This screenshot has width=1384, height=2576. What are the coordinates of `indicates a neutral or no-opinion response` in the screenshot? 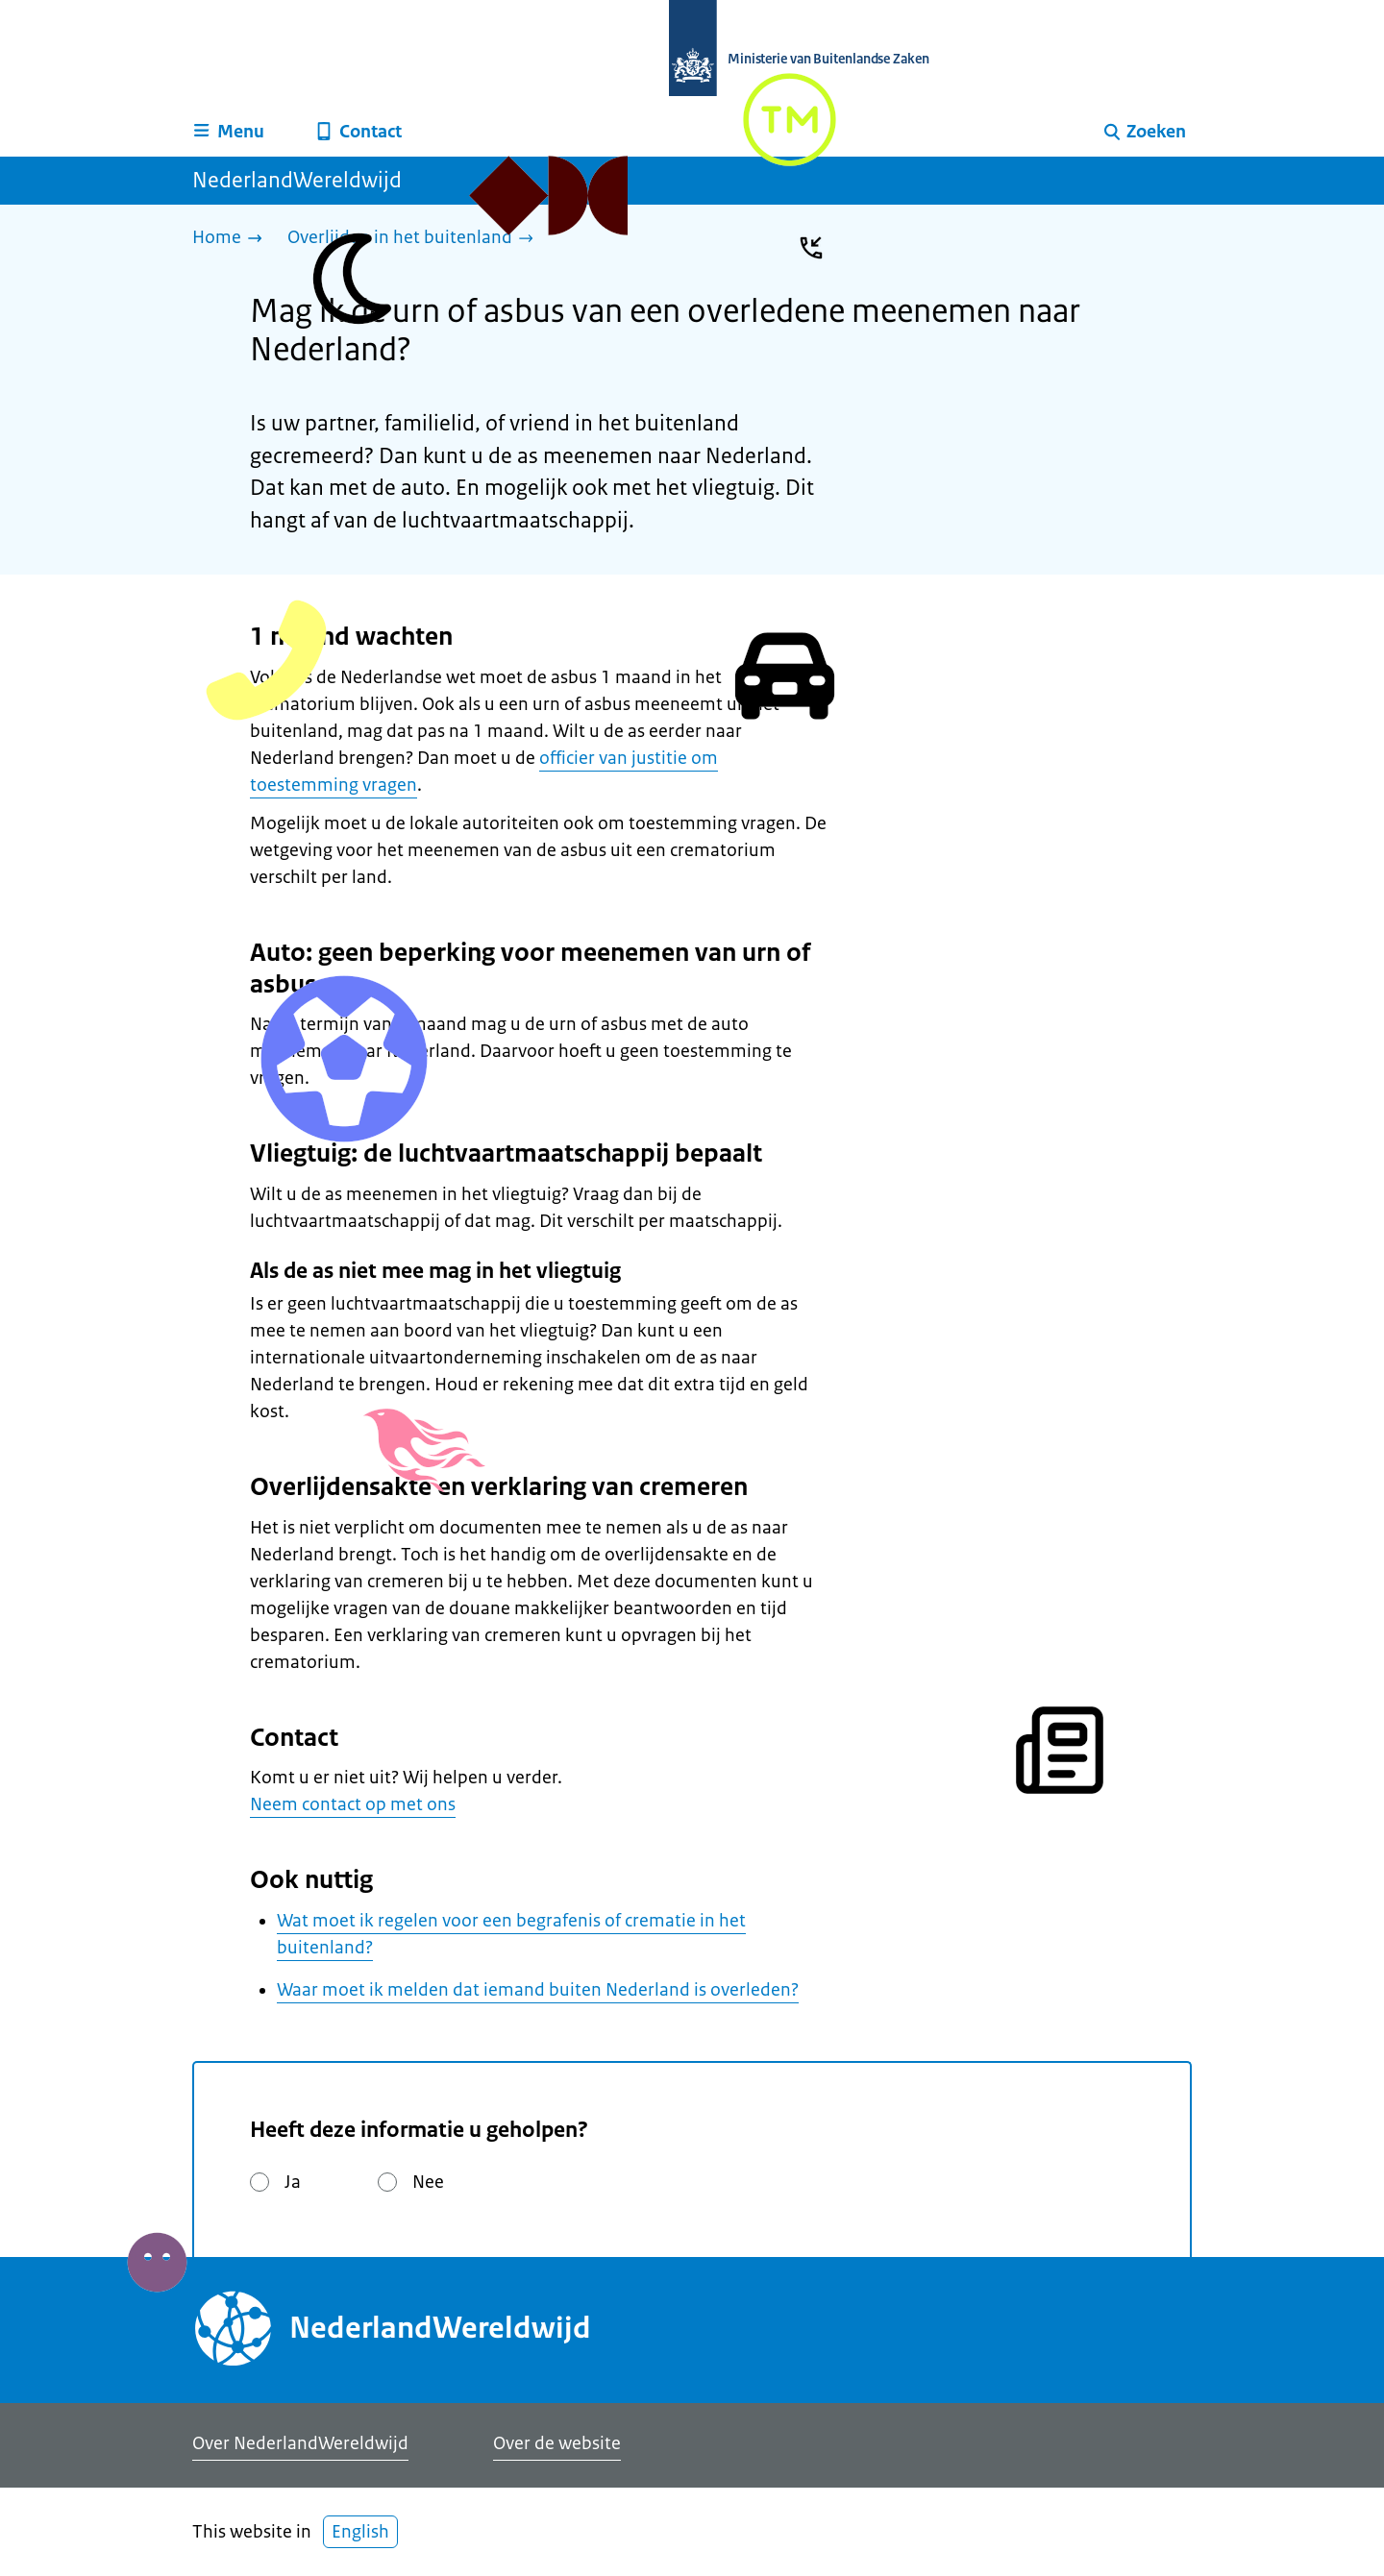 It's located at (157, 2262).